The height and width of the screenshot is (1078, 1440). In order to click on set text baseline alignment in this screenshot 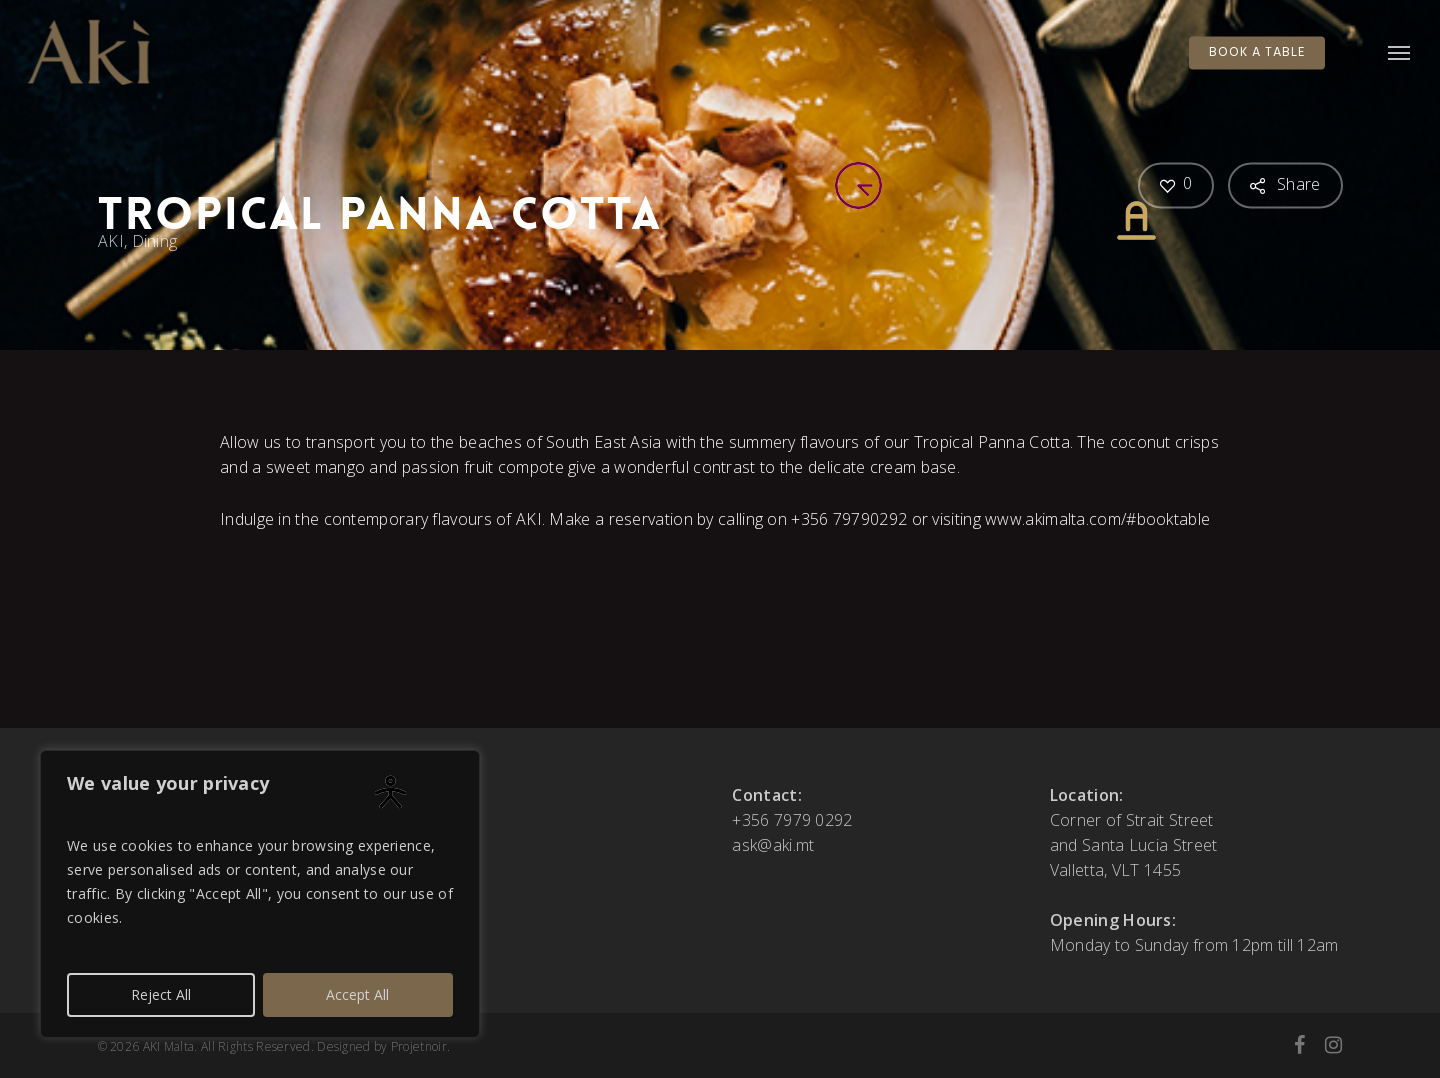, I will do `click(1136, 220)`.